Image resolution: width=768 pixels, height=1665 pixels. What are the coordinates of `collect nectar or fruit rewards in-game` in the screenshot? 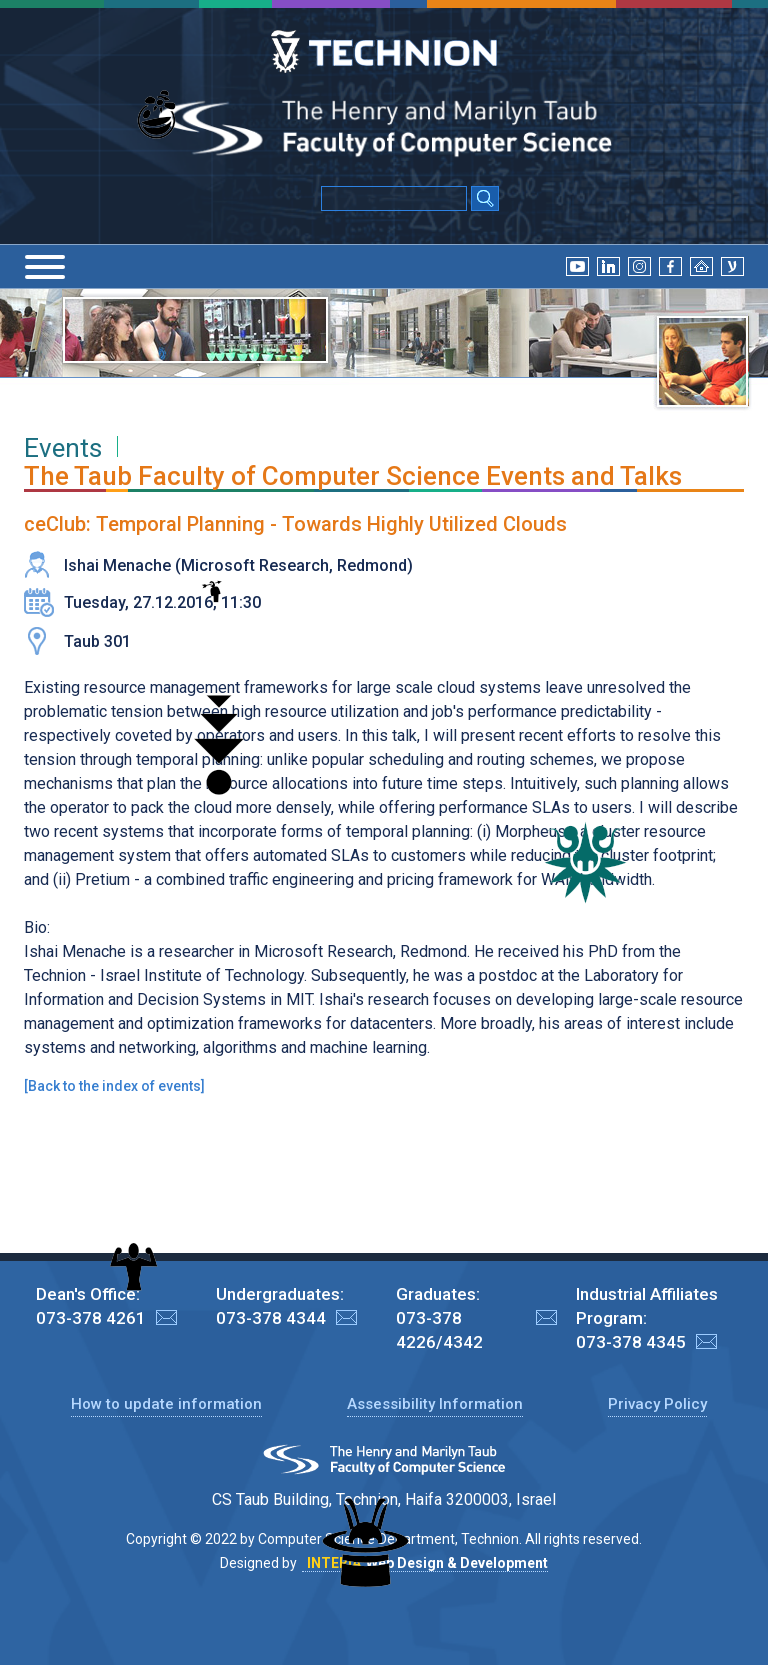 It's located at (156, 114).